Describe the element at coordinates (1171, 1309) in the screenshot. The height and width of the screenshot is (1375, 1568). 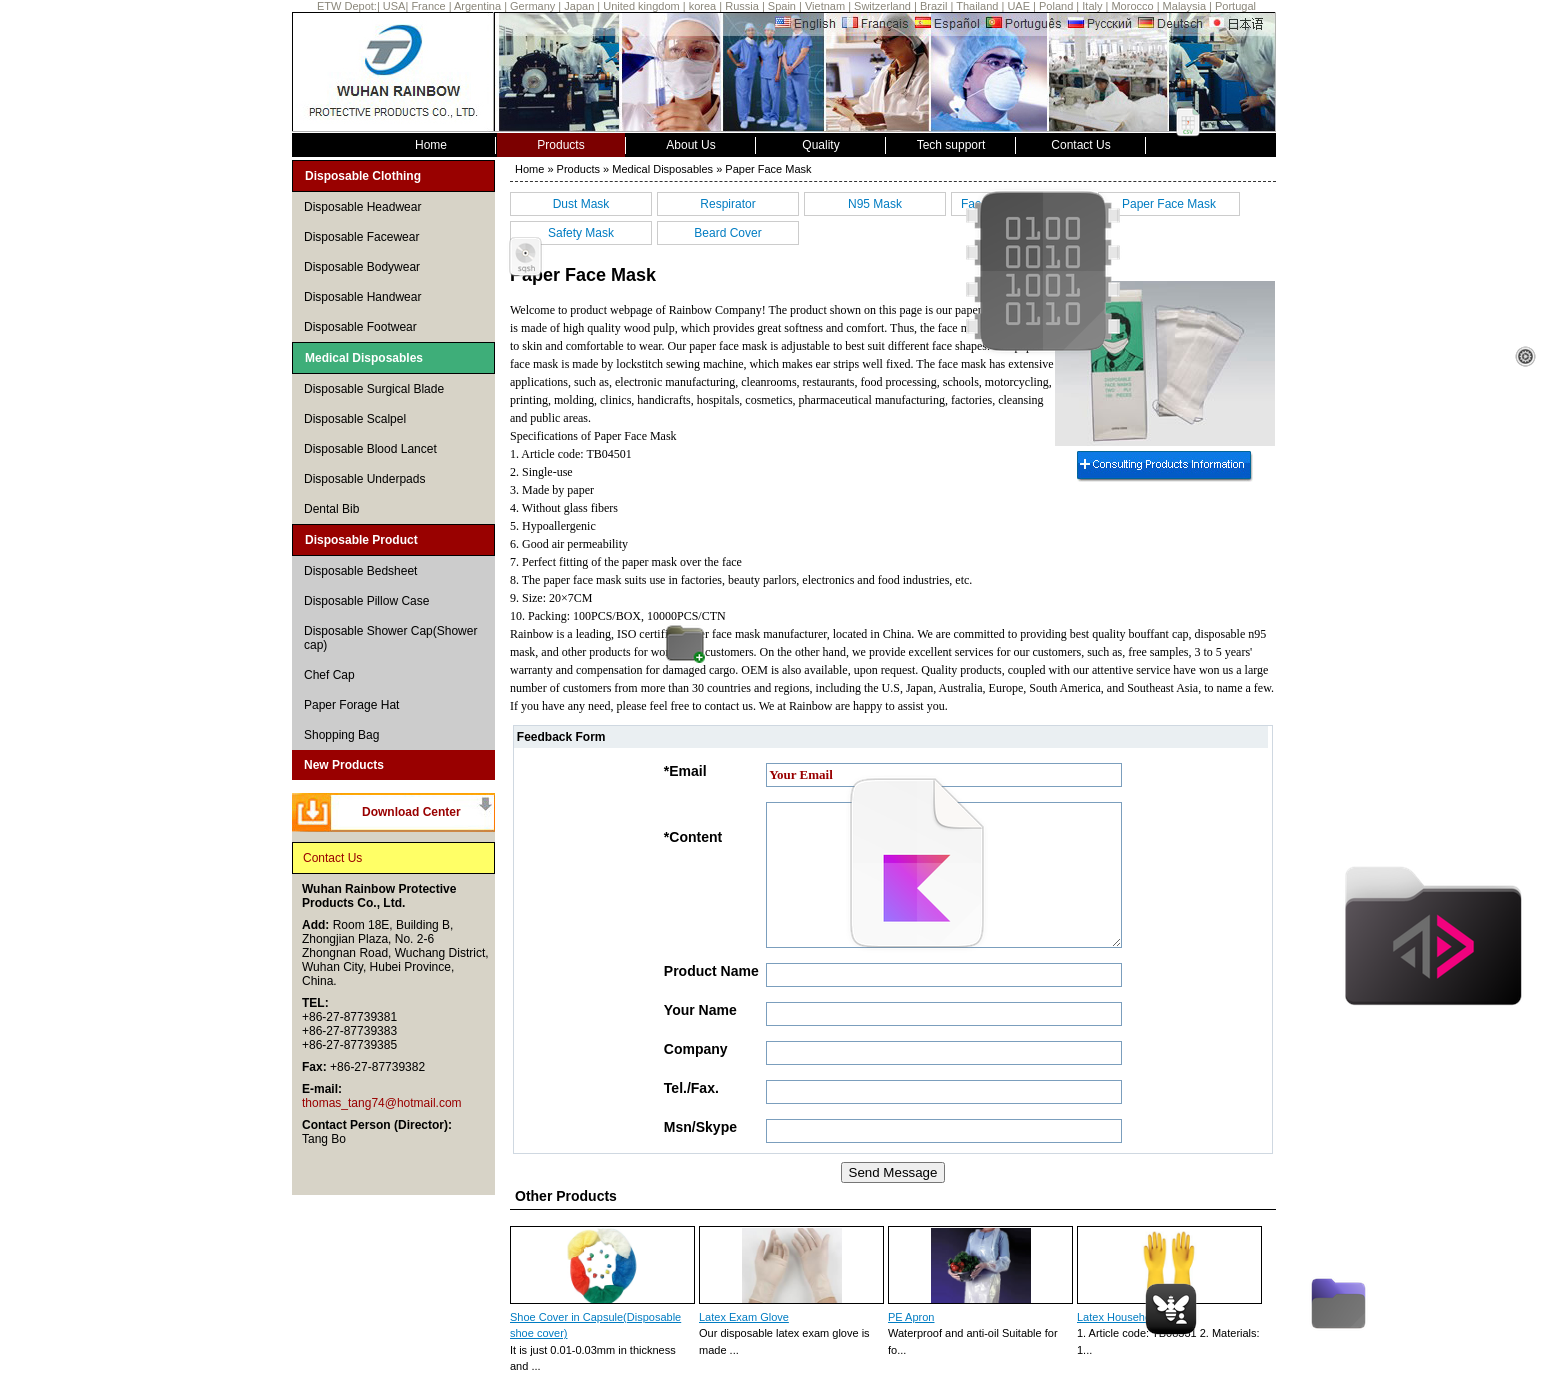
I see `open kandji device management agent` at that location.